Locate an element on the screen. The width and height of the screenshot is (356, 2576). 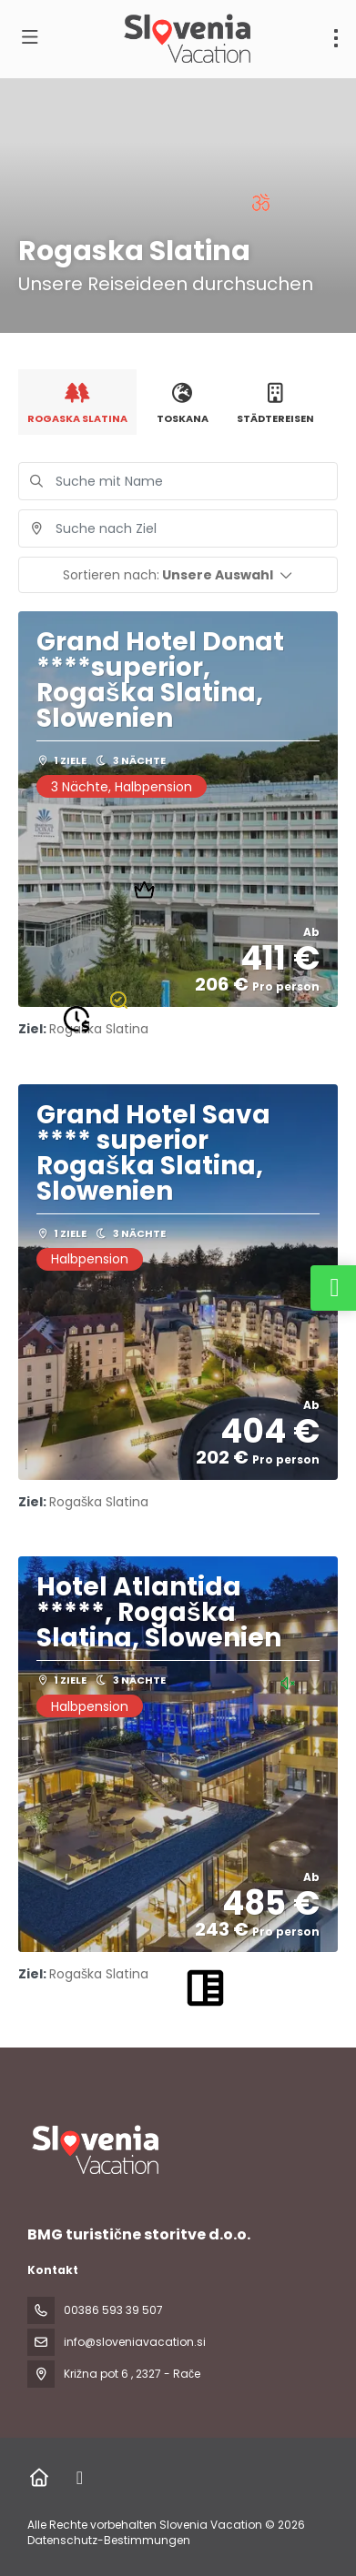
mute audio or sound is located at coordinates (288, 1683).